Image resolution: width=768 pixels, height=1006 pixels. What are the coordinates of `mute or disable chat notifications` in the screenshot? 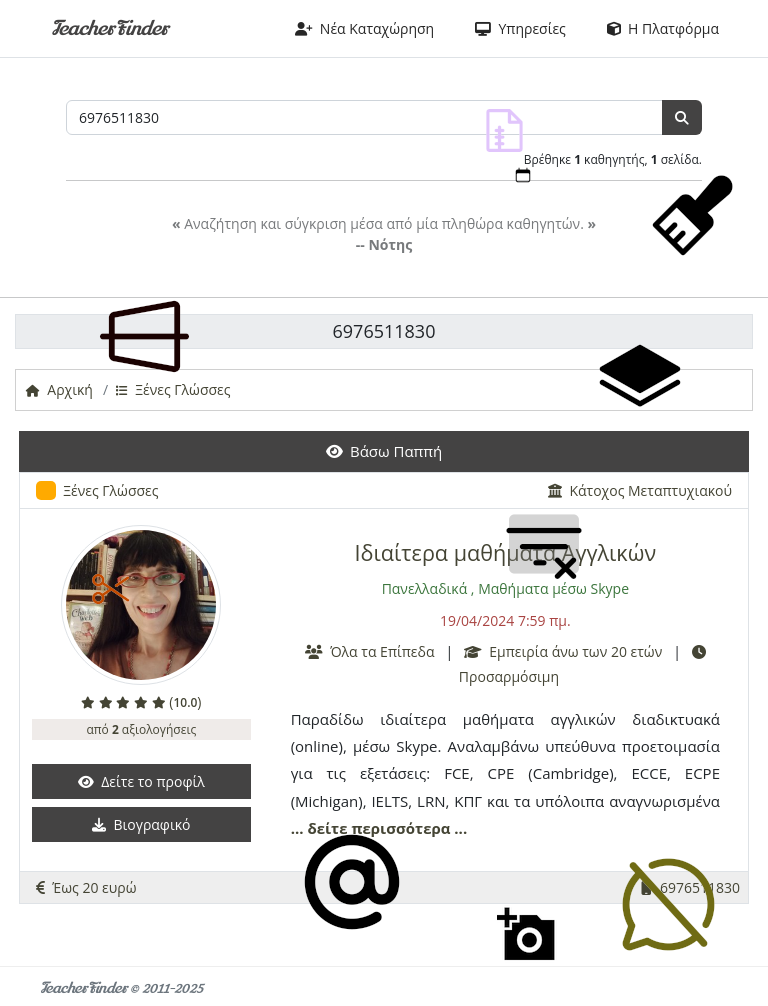 It's located at (668, 904).